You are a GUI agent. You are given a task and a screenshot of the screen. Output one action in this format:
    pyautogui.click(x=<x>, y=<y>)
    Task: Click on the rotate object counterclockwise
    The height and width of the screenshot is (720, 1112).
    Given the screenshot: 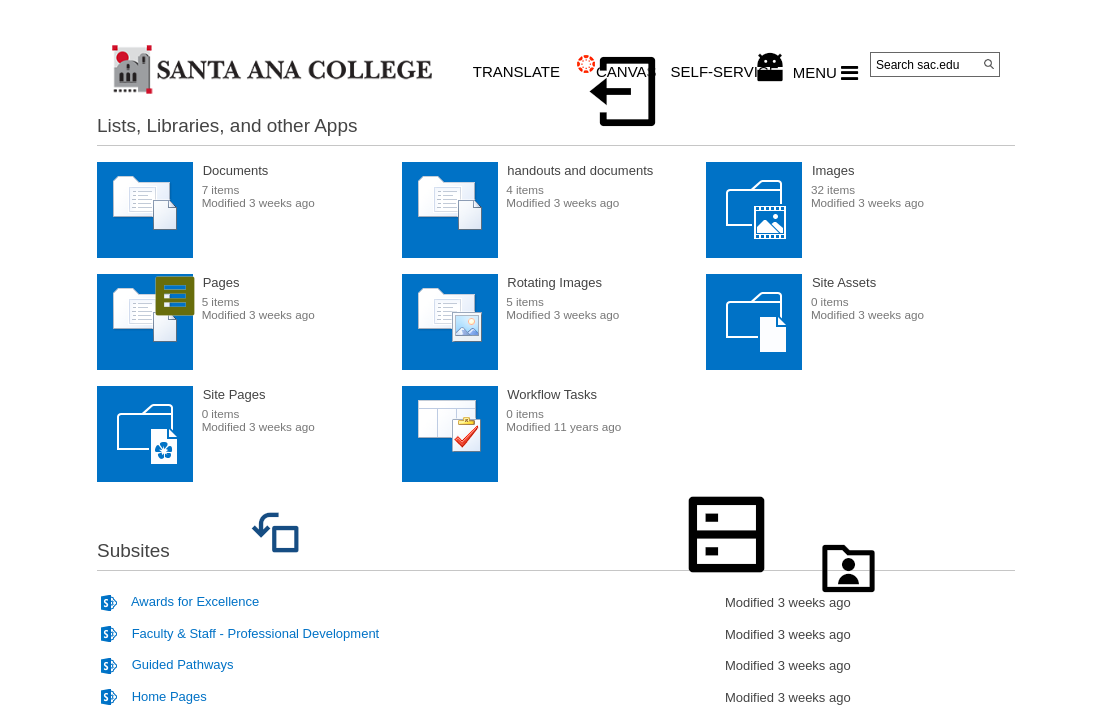 What is the action you would take?
    pyautogui.click(x=276, y=532)
    